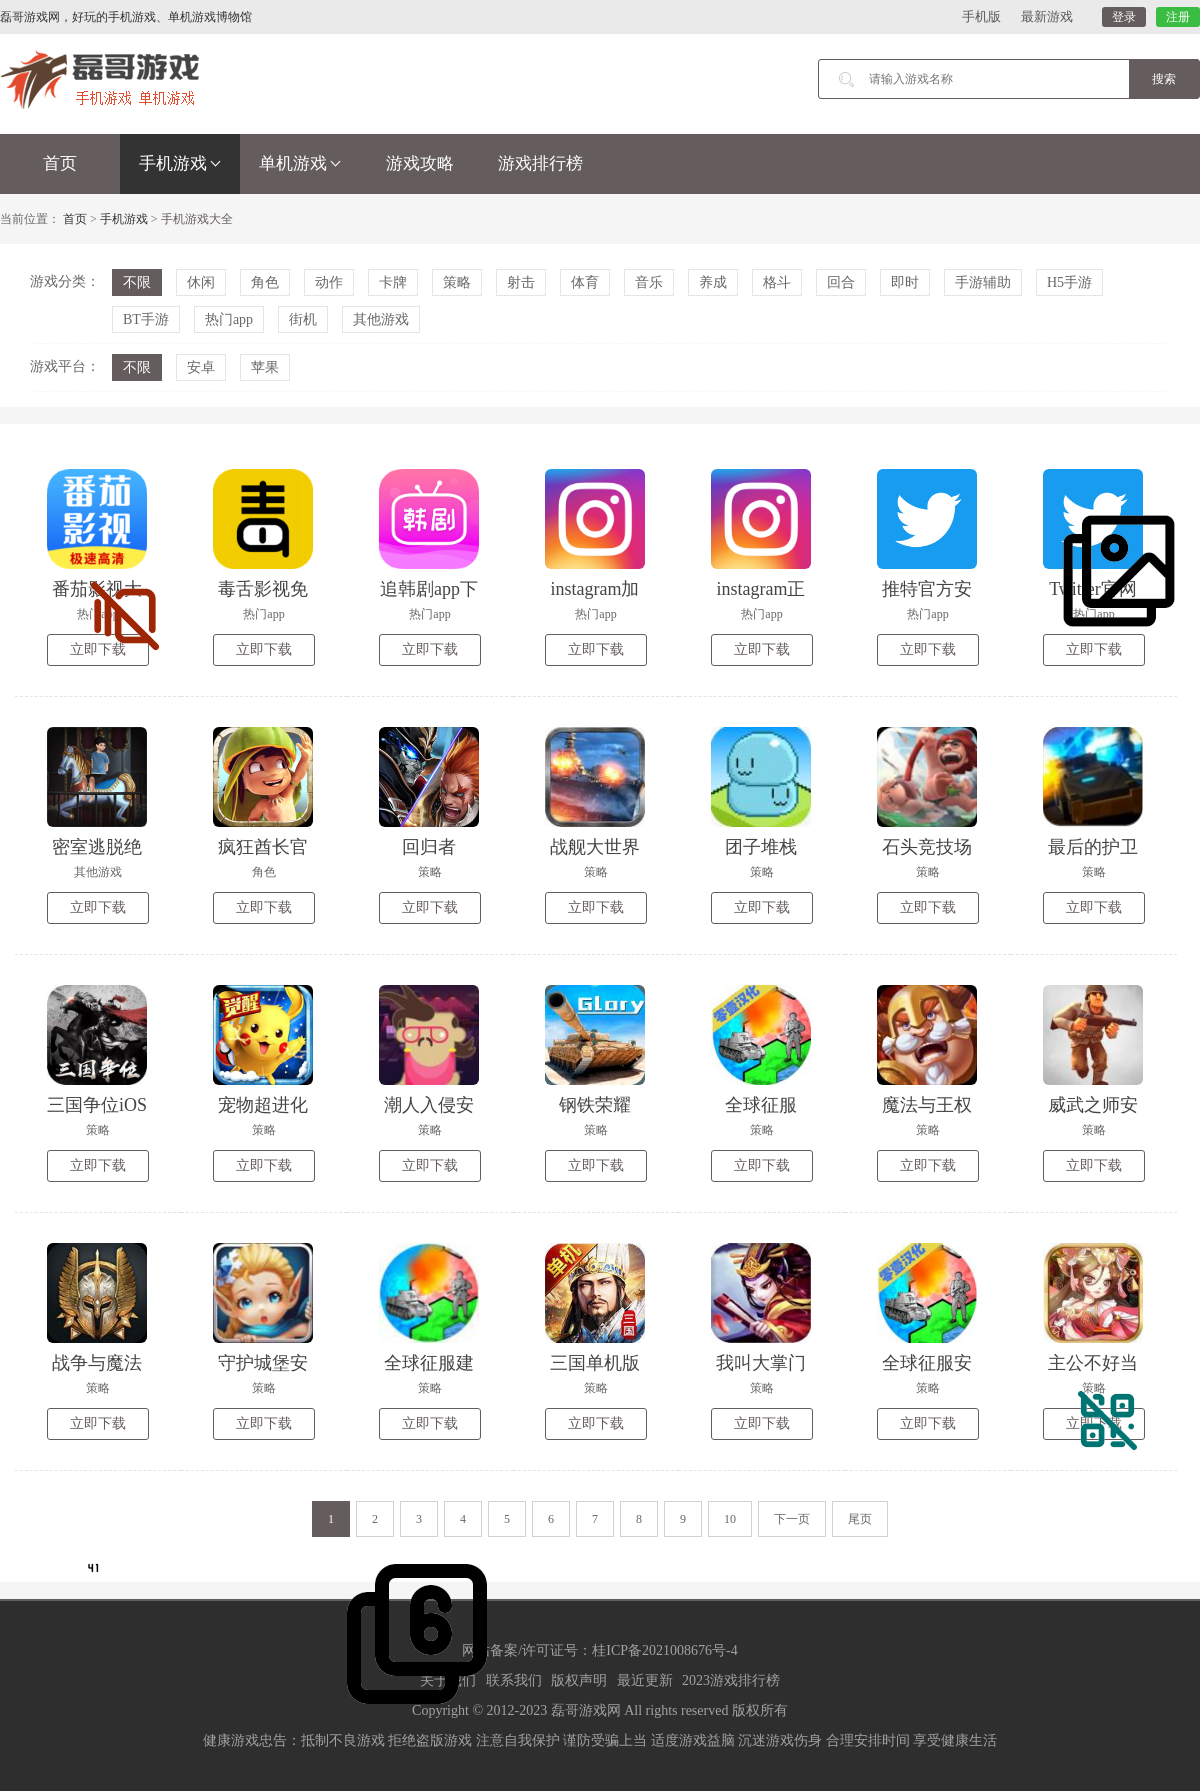 This screenshot has width=1200, height=1791. I want to click on QR code scanning is disabled, so click(1107, 1420).